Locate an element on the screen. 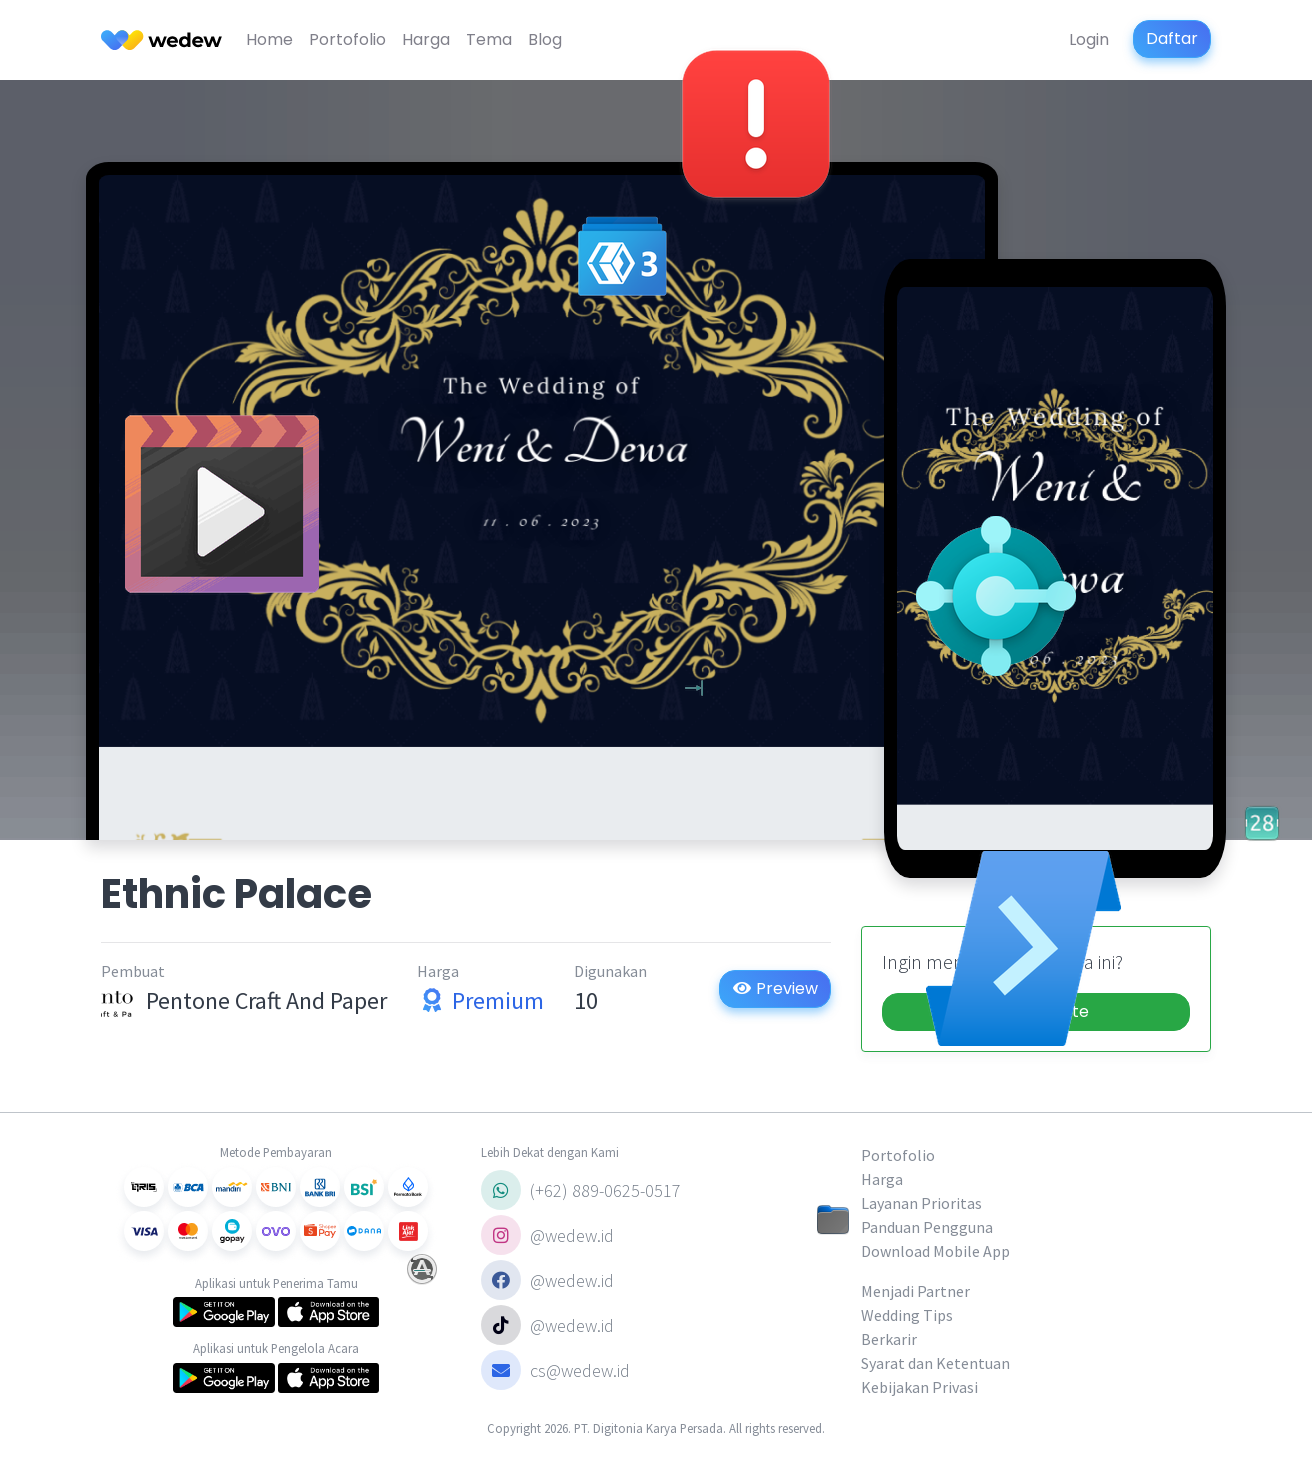 This screenshot has width=1312, height=1469. check for available software updates is located at coordinates (422, 1269).